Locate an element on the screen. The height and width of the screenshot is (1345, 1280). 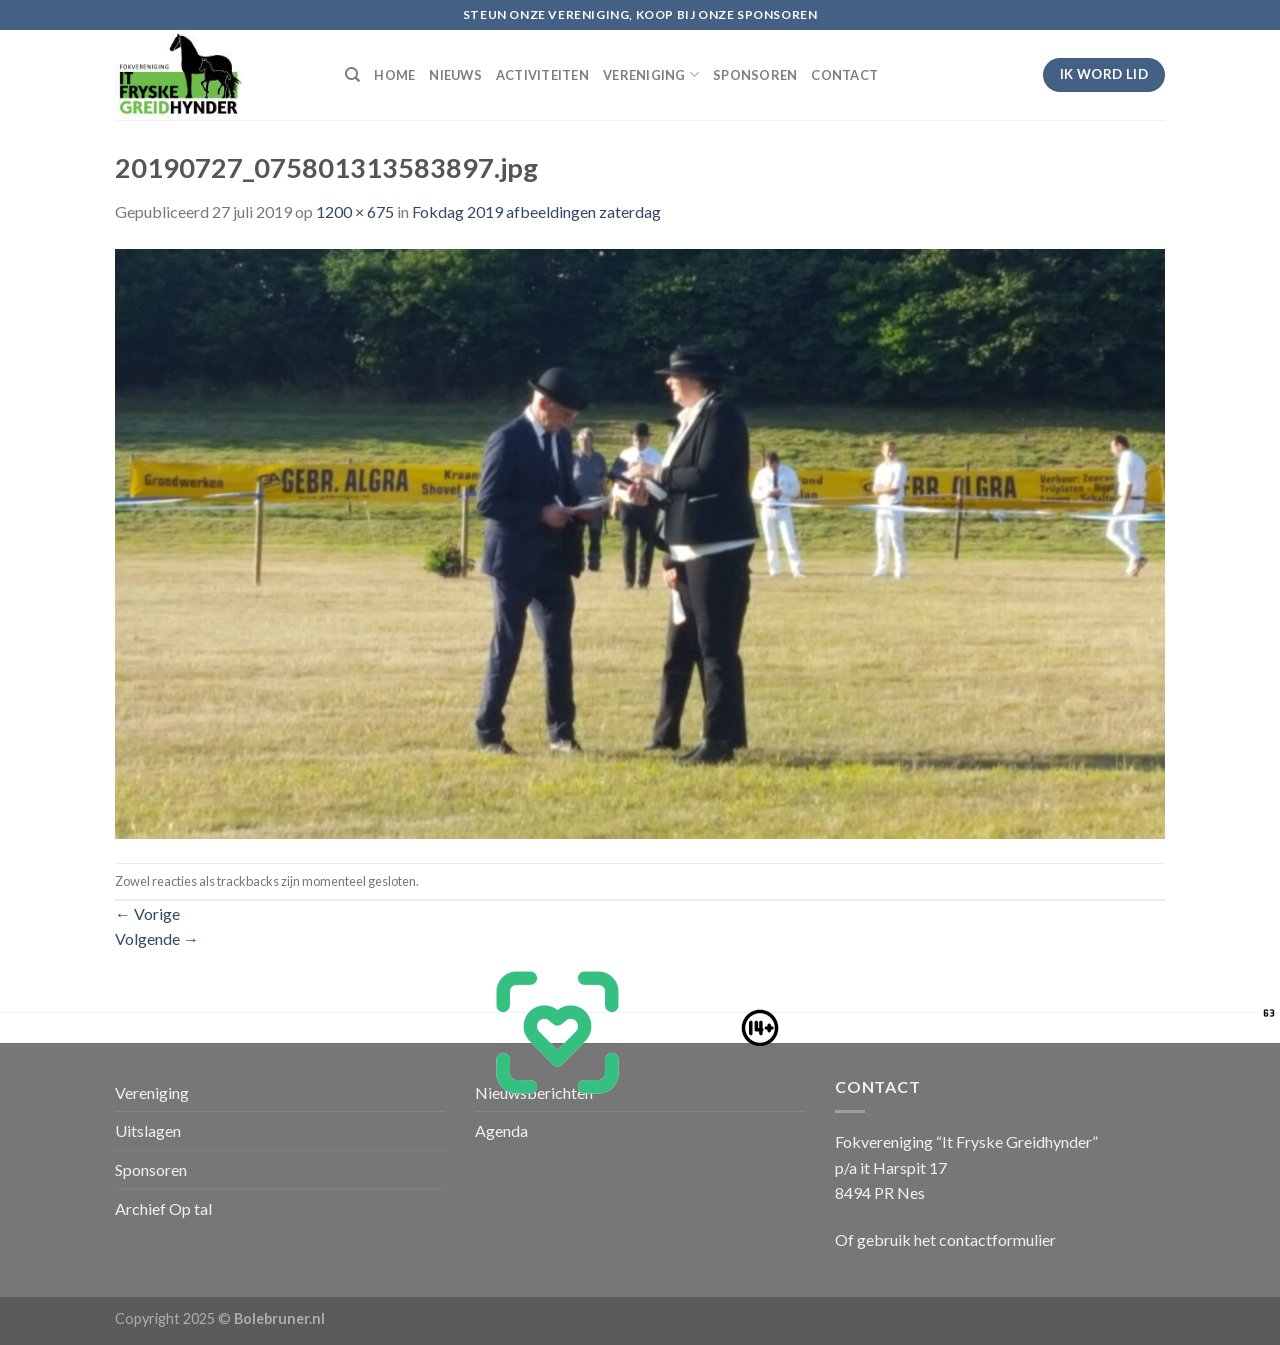
displays the number 63 as a label or identifier is located at coordinates (1269, 1013).